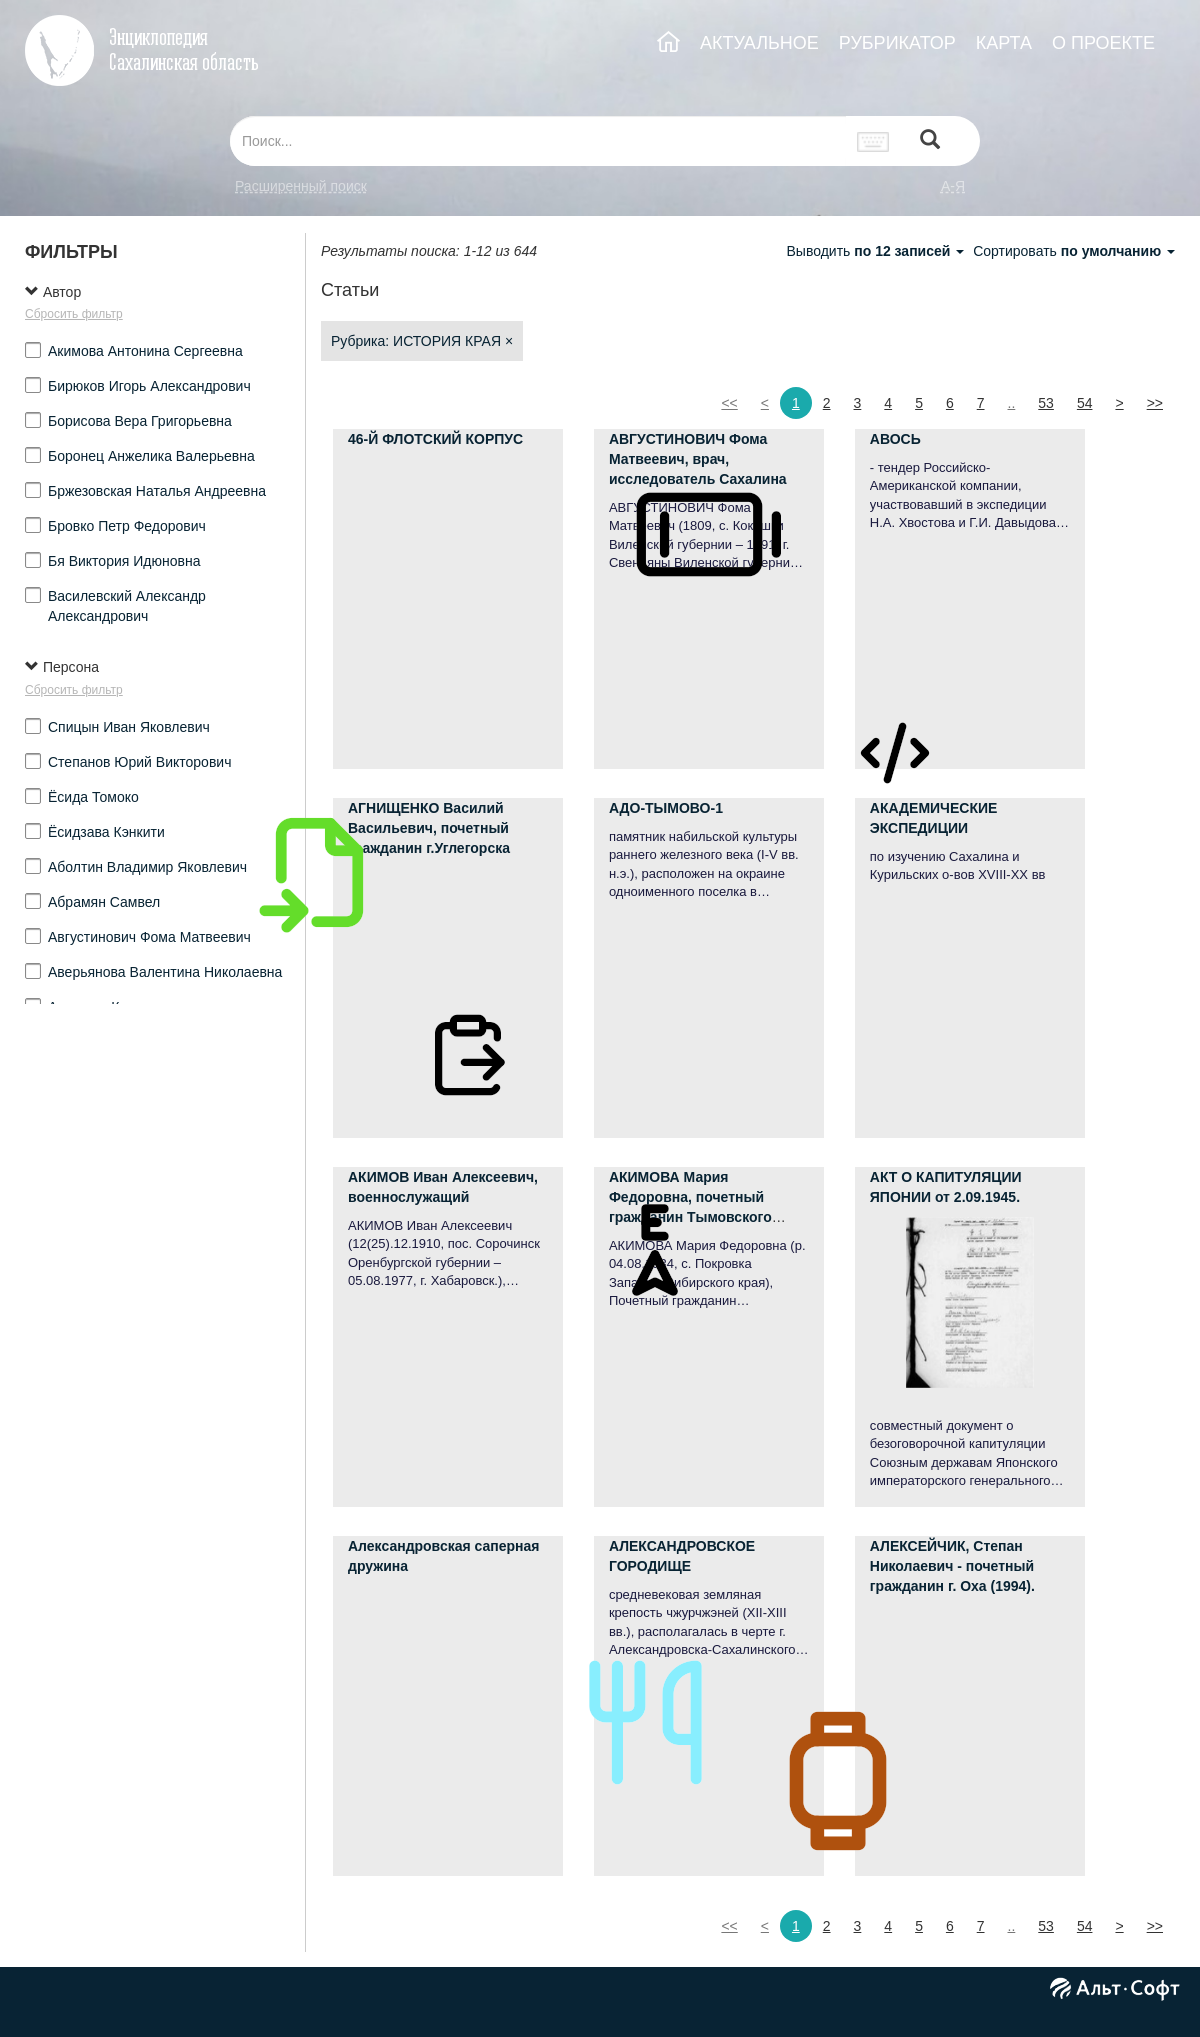 The width and height of the screenshot is (1200, 2037). I want to click on view or edit source code, so click(895, 753).